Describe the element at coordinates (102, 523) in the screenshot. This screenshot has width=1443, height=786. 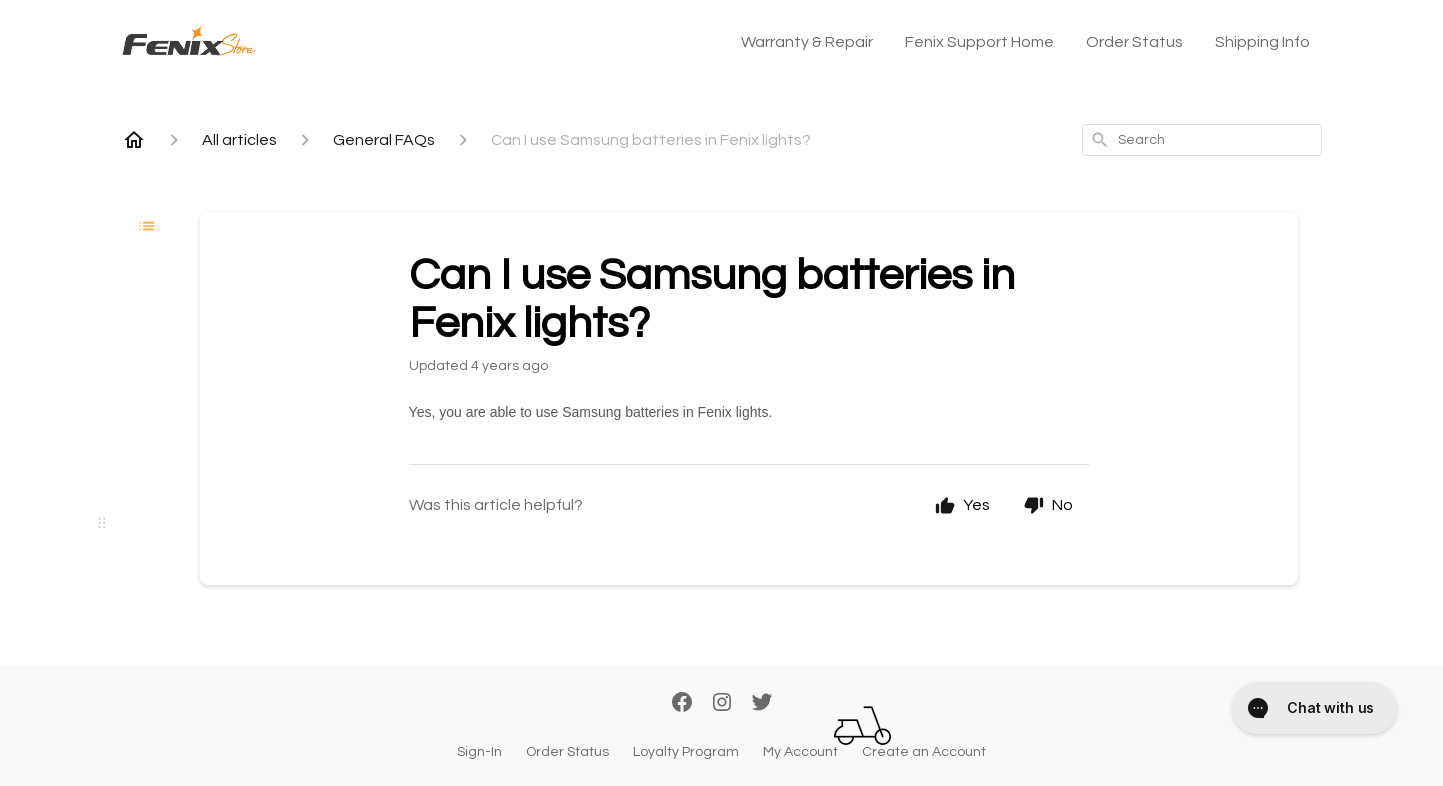
I see `drag to reorder items` at that location.